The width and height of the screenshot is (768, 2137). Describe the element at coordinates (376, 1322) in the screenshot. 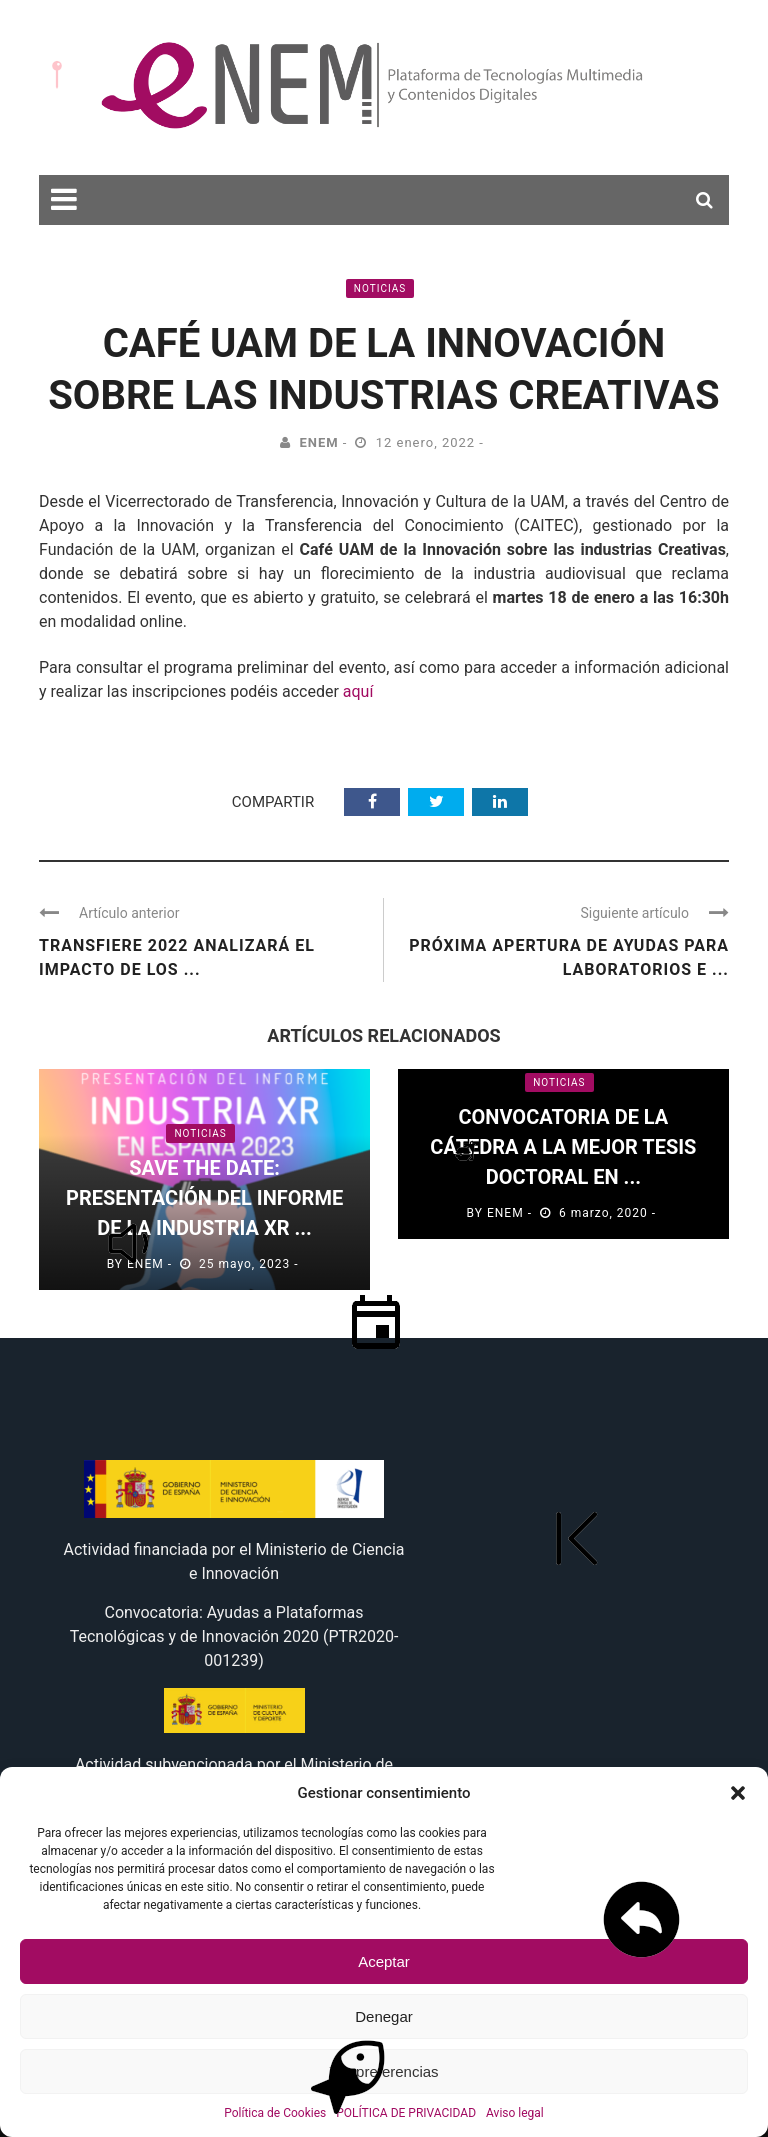

I see `view calendar or scheduled events` at that location.